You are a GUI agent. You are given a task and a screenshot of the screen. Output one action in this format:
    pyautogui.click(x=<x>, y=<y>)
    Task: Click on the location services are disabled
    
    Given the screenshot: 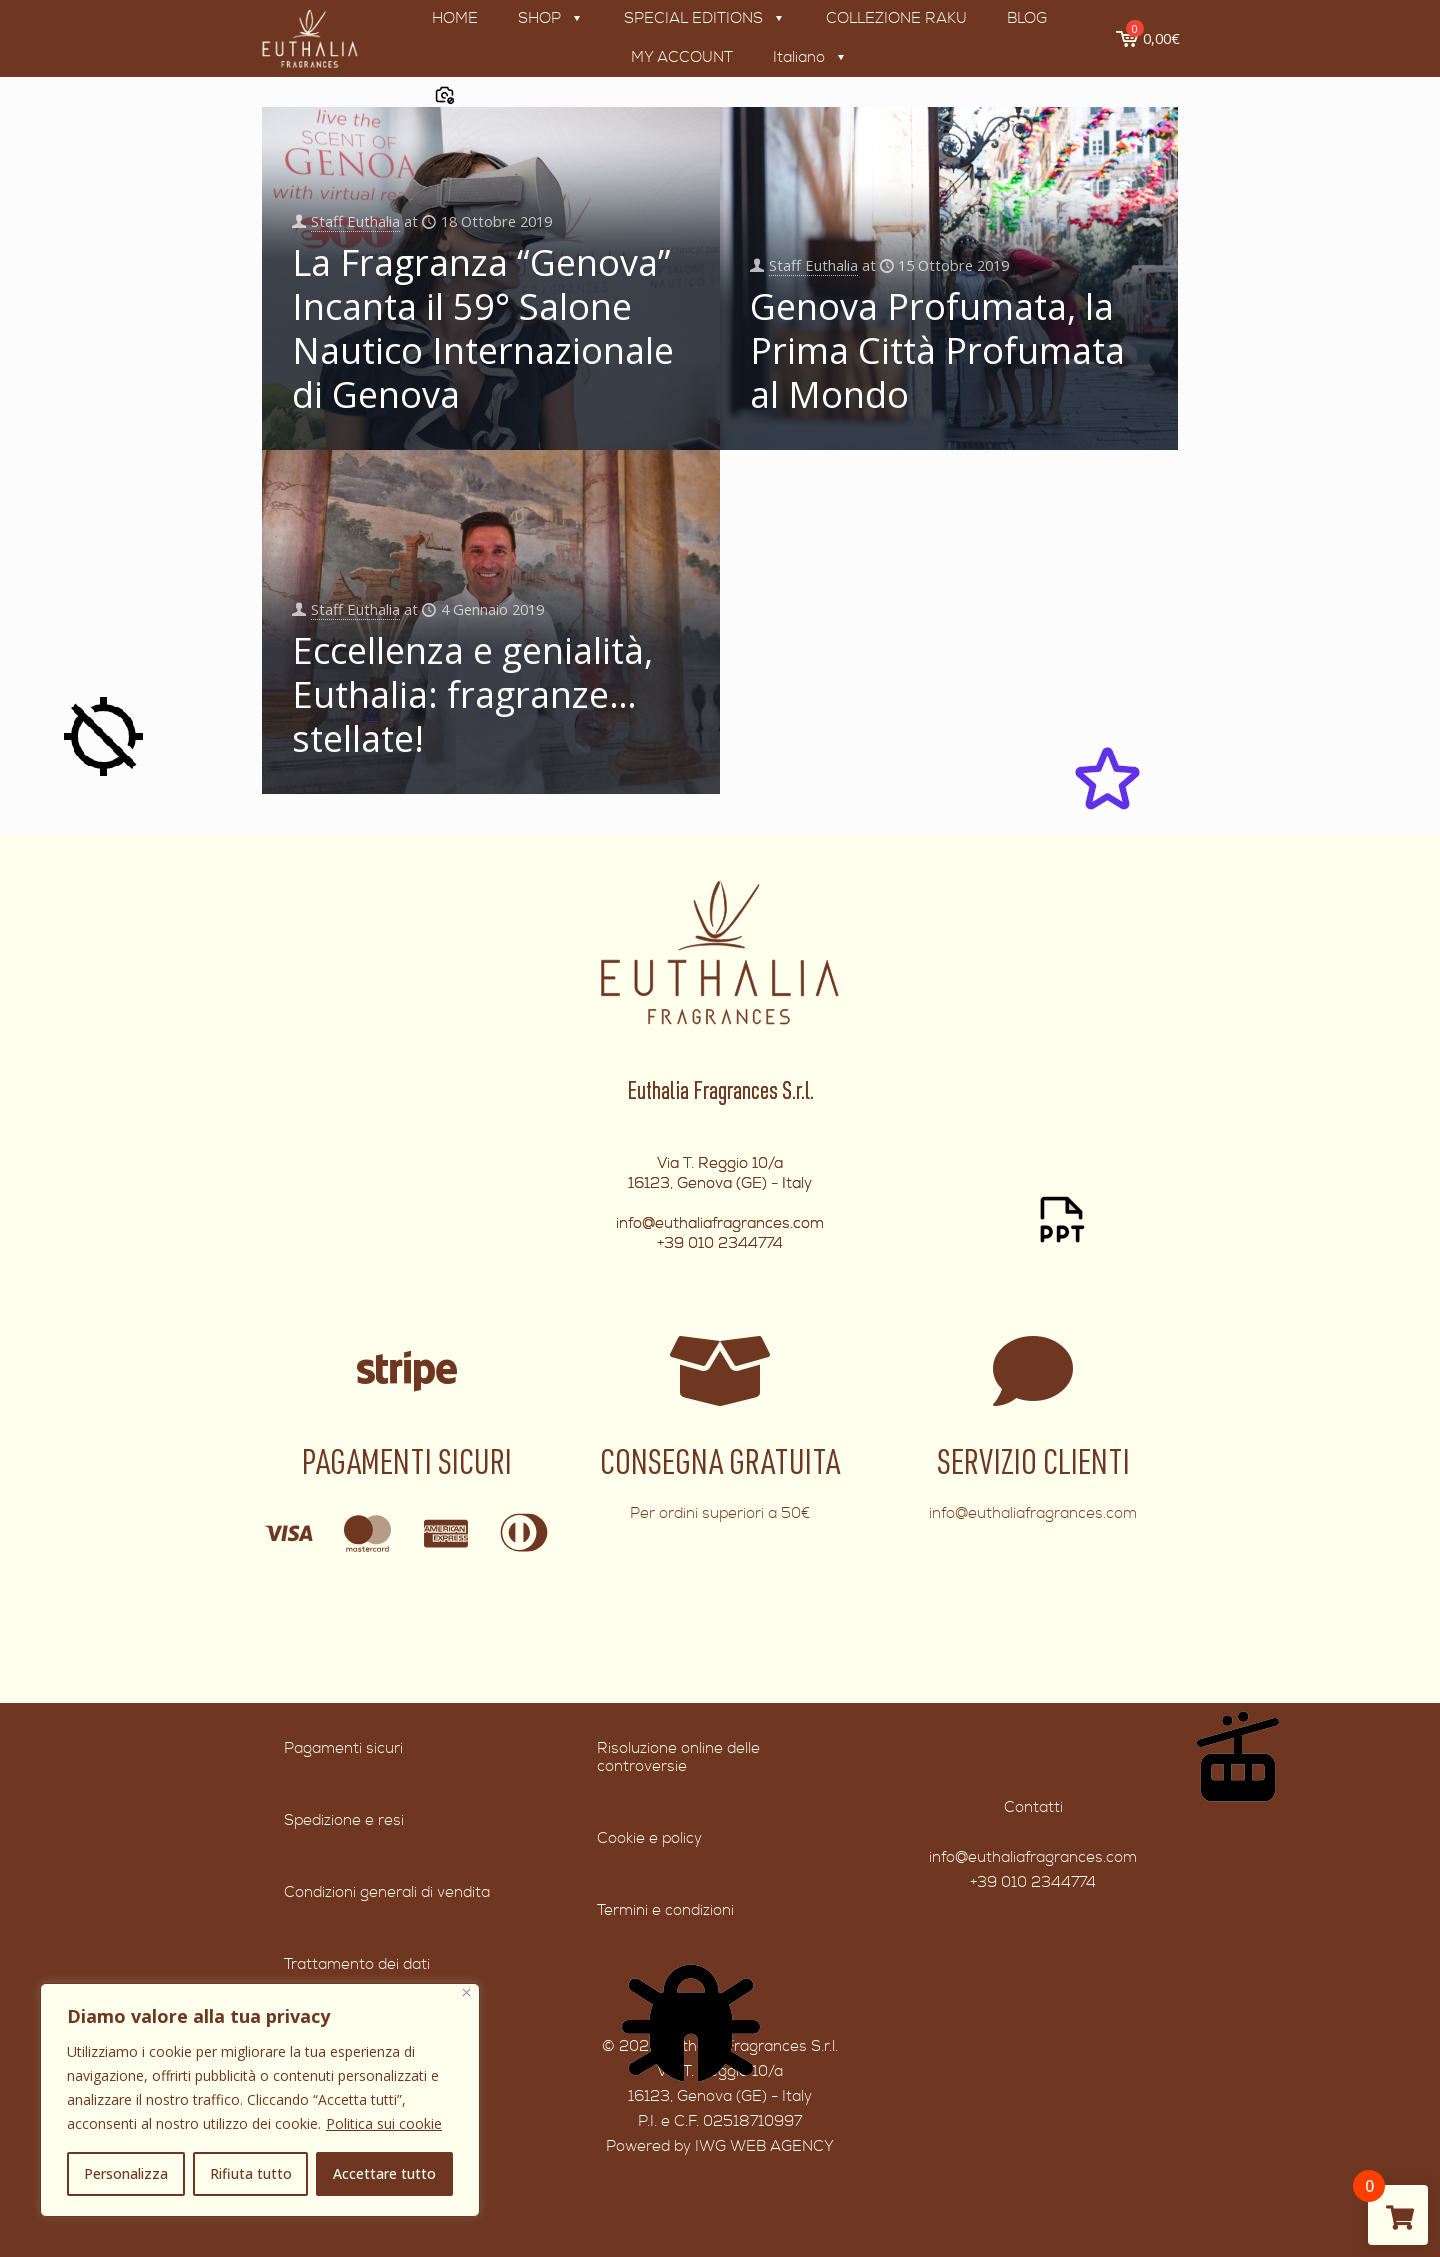 What is the action you would take?
    pyautogui.click(x=103, y=736)
    